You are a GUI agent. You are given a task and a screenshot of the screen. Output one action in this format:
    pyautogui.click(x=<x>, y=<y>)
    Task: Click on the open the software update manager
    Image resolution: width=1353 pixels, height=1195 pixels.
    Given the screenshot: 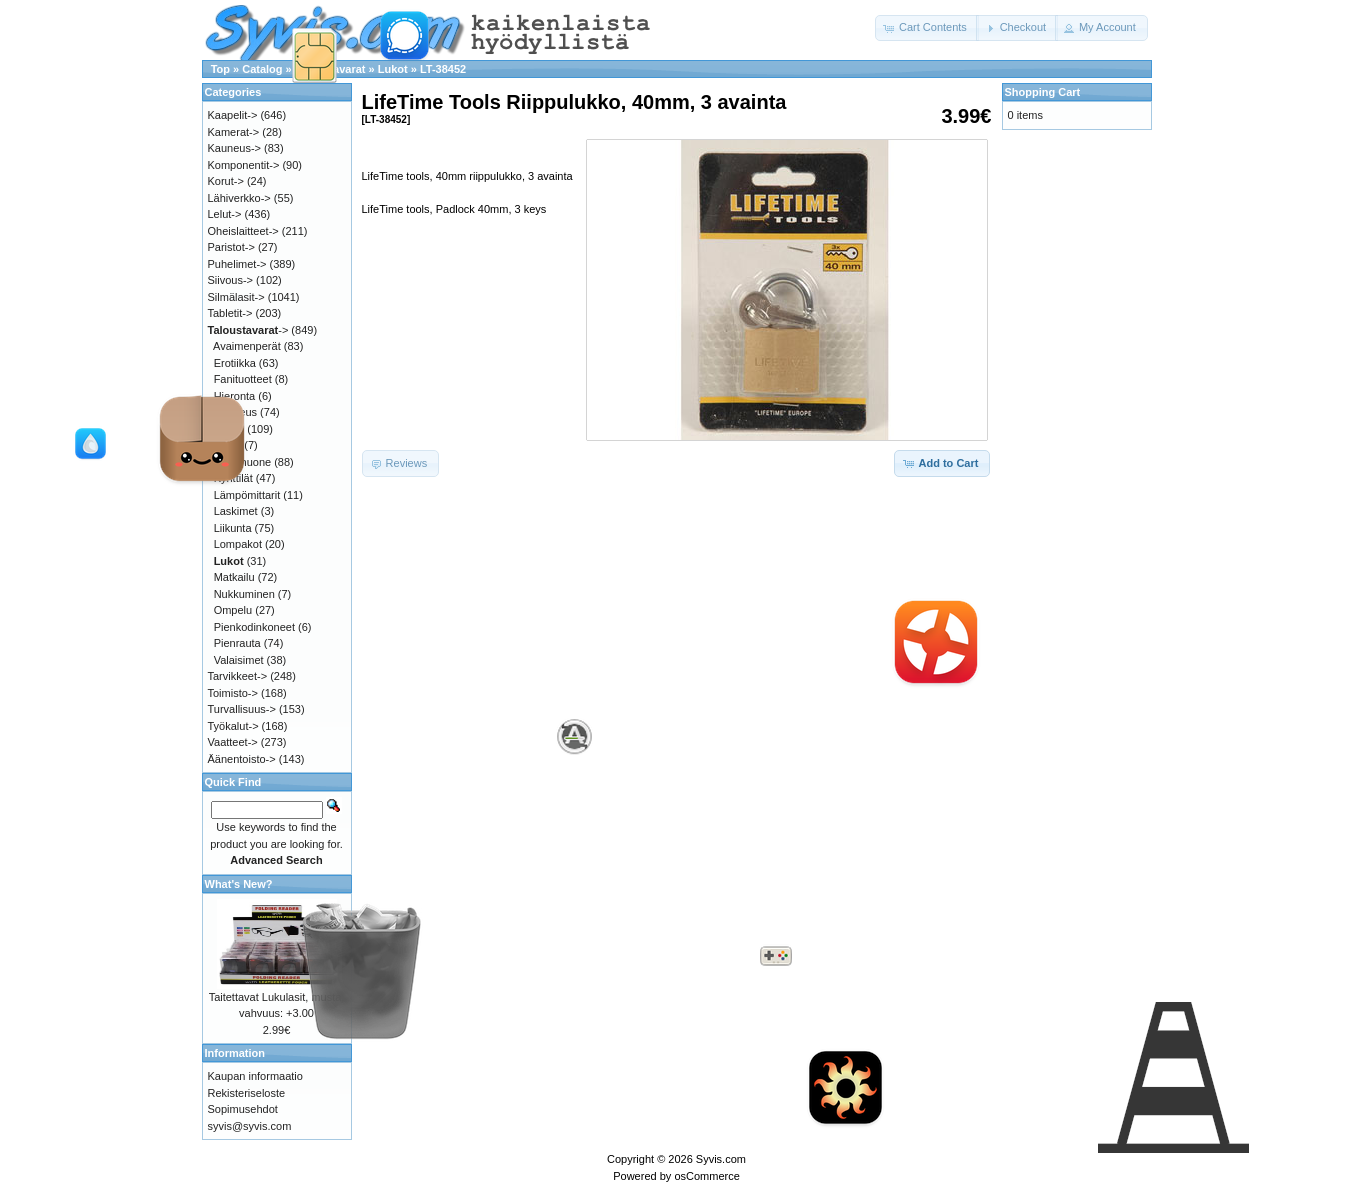 What is the action you would take?
    pyautogui.click(x=574, y=736)
    